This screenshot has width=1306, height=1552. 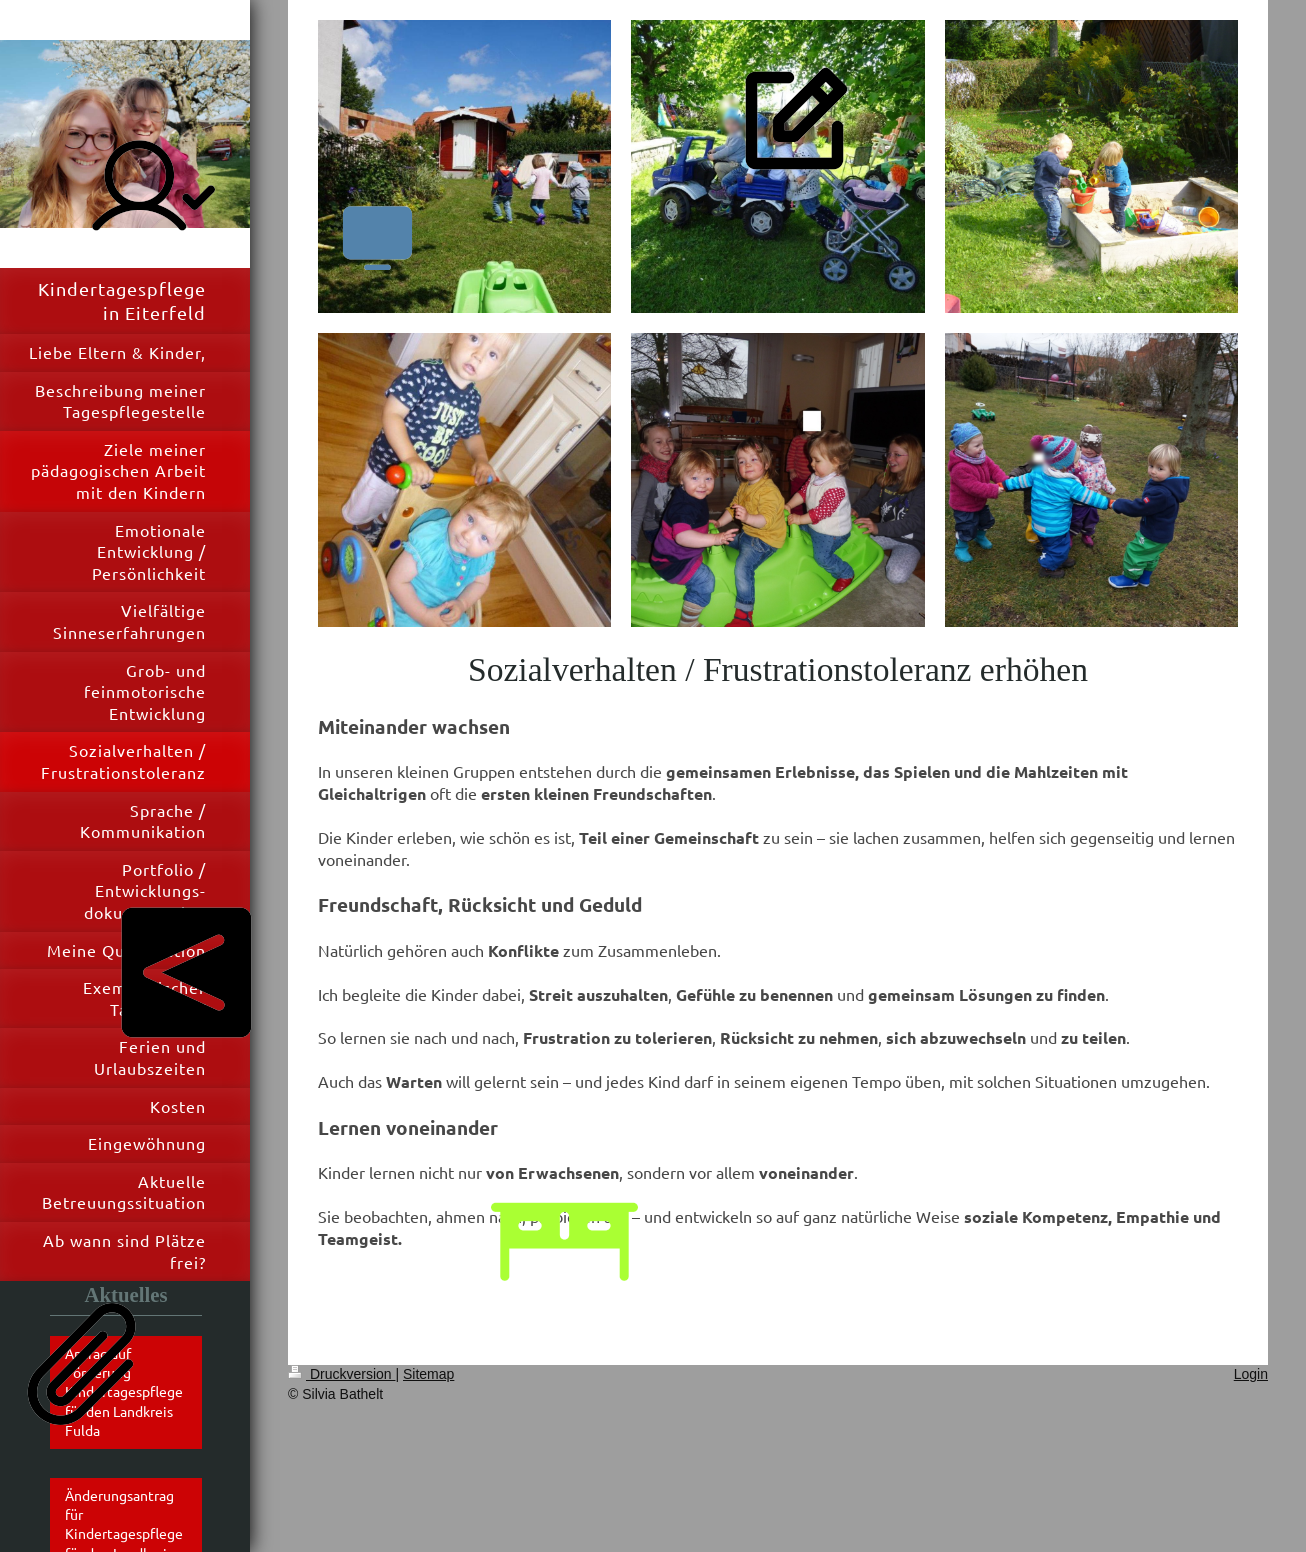 What do you see at coordinates (149, 189) in the screenshot?
I see `verify or confirm user identity` at bounding box center [149, 189].